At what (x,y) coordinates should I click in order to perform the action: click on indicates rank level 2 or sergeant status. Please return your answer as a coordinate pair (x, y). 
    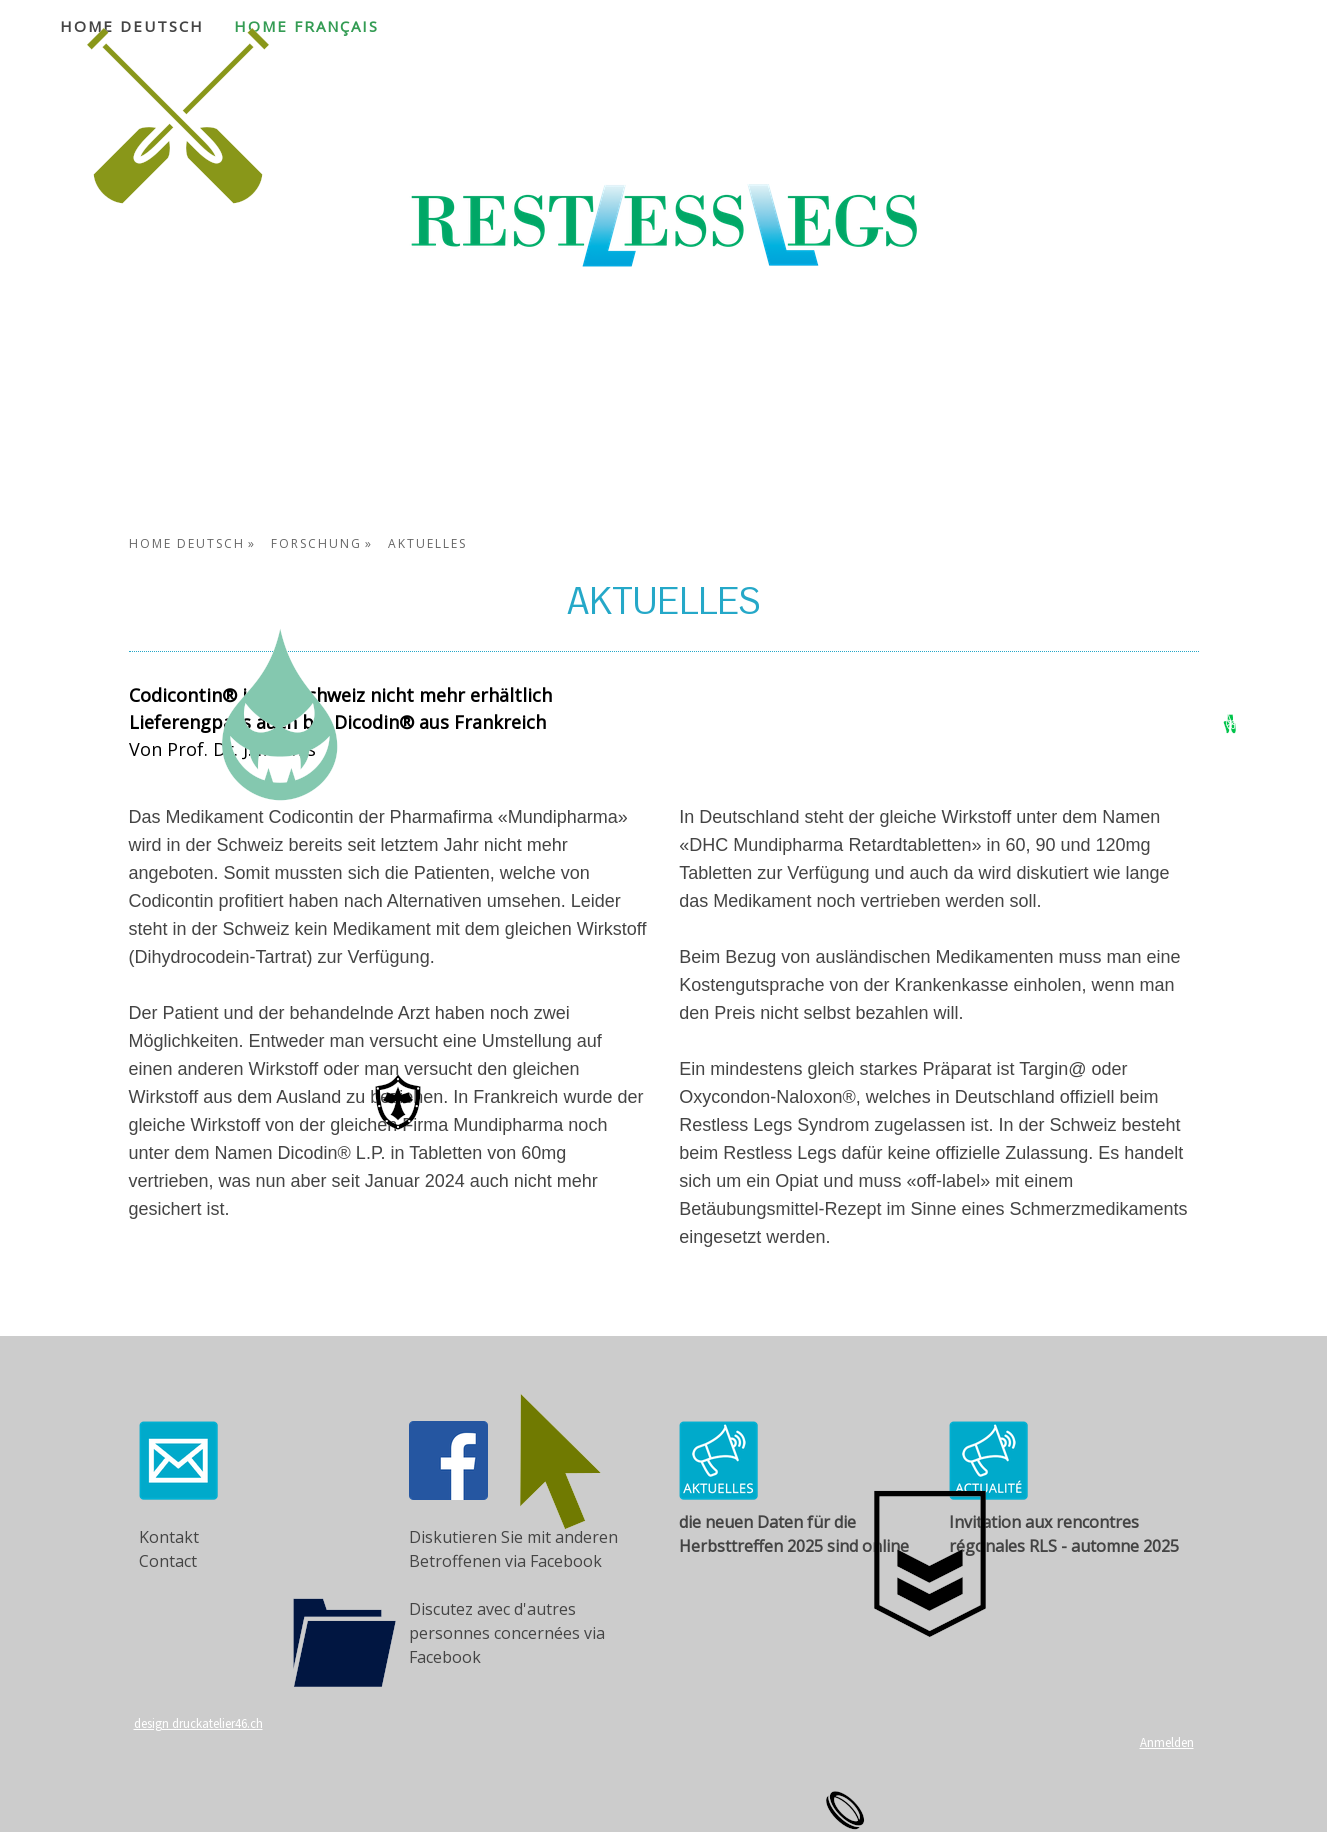
    Looking at the image, I should click on (930, 1564).